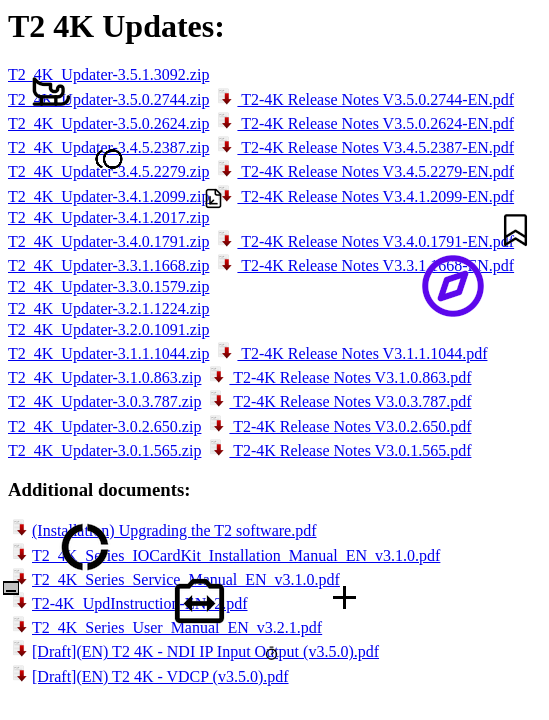 This screenshot has height=720, width=549. What do you see at coordinates (453, 286) in the screenshot?
I see `open safari browser` at bounding box center [453, 286].